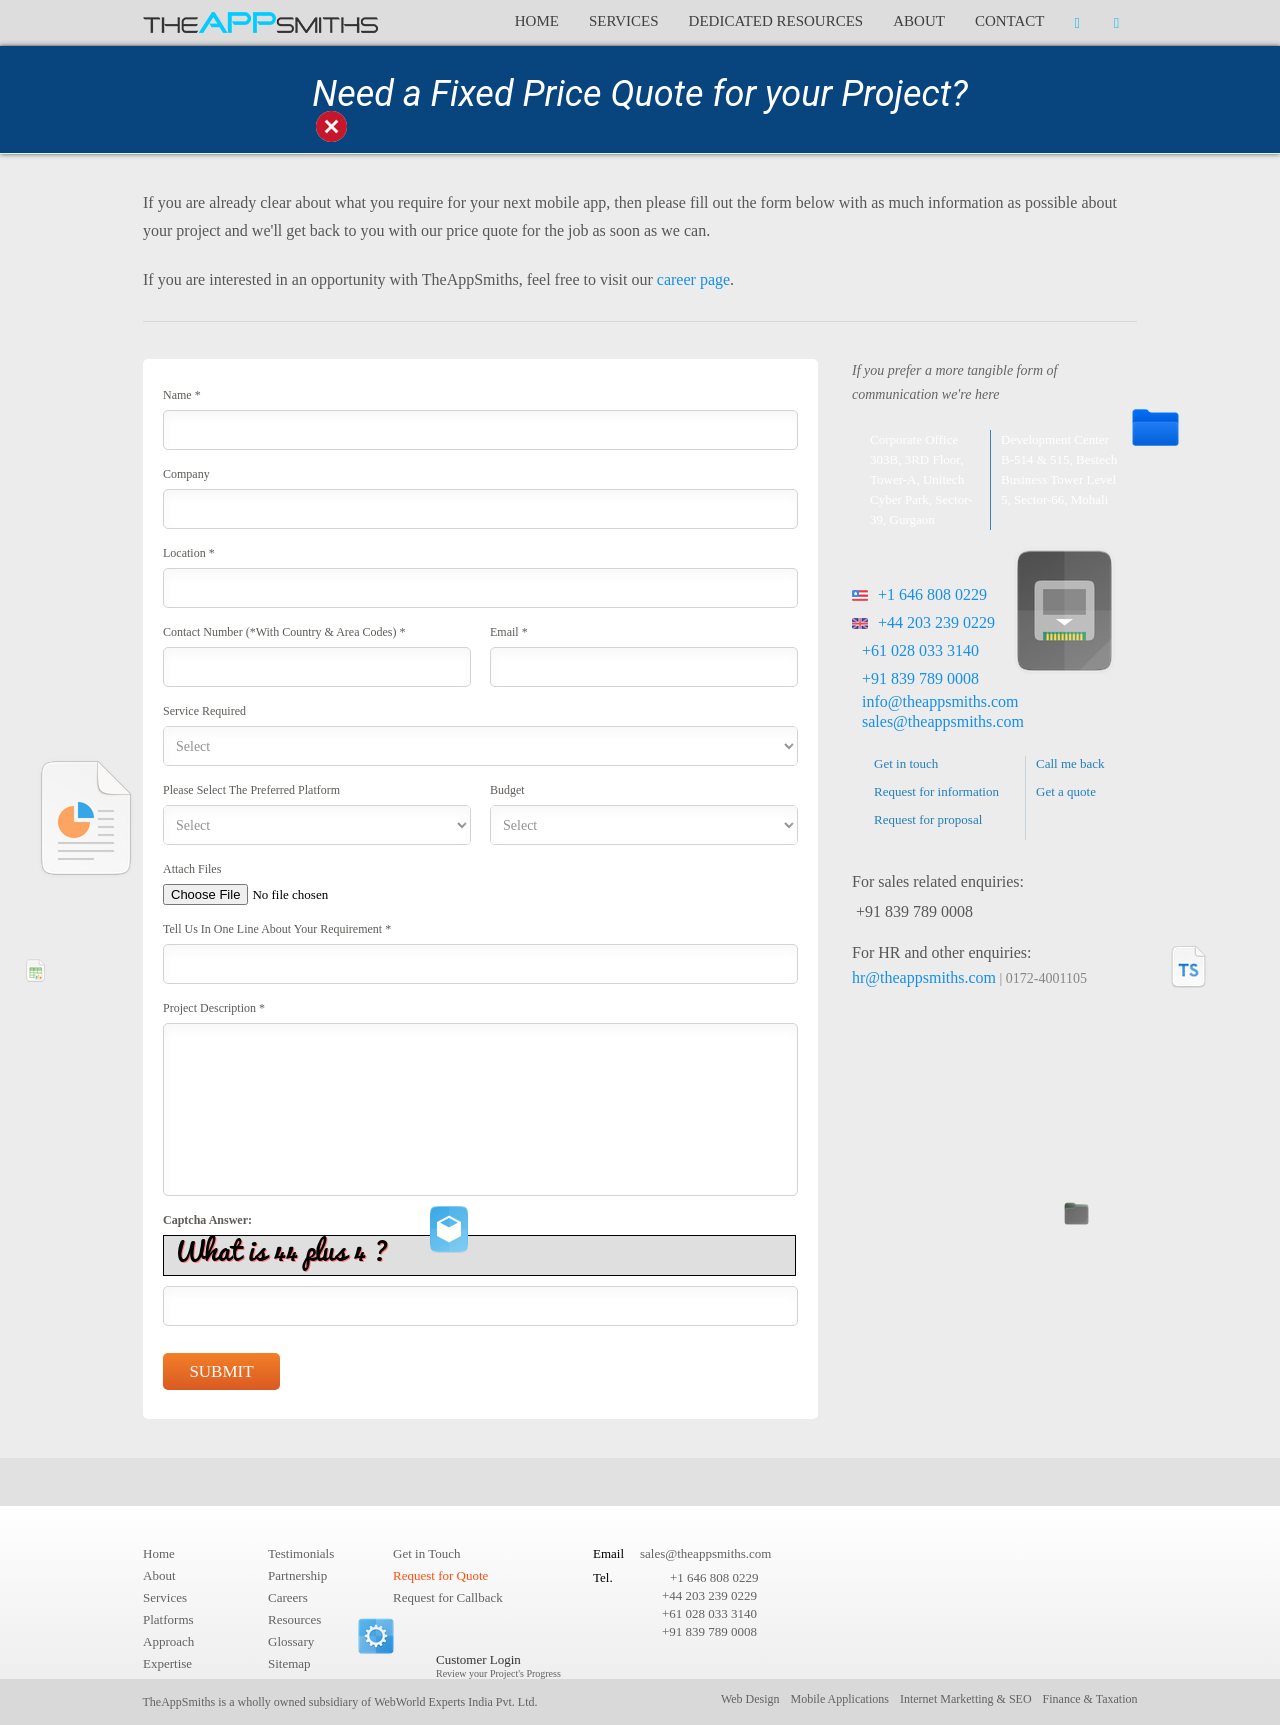 Image resolution: width=1280 pixels, height=1725 pixels. What do you see at coordinates (1076, 1213) in the screenshot?
I see `open folder to view files` at bounding box center [1076, 1213].